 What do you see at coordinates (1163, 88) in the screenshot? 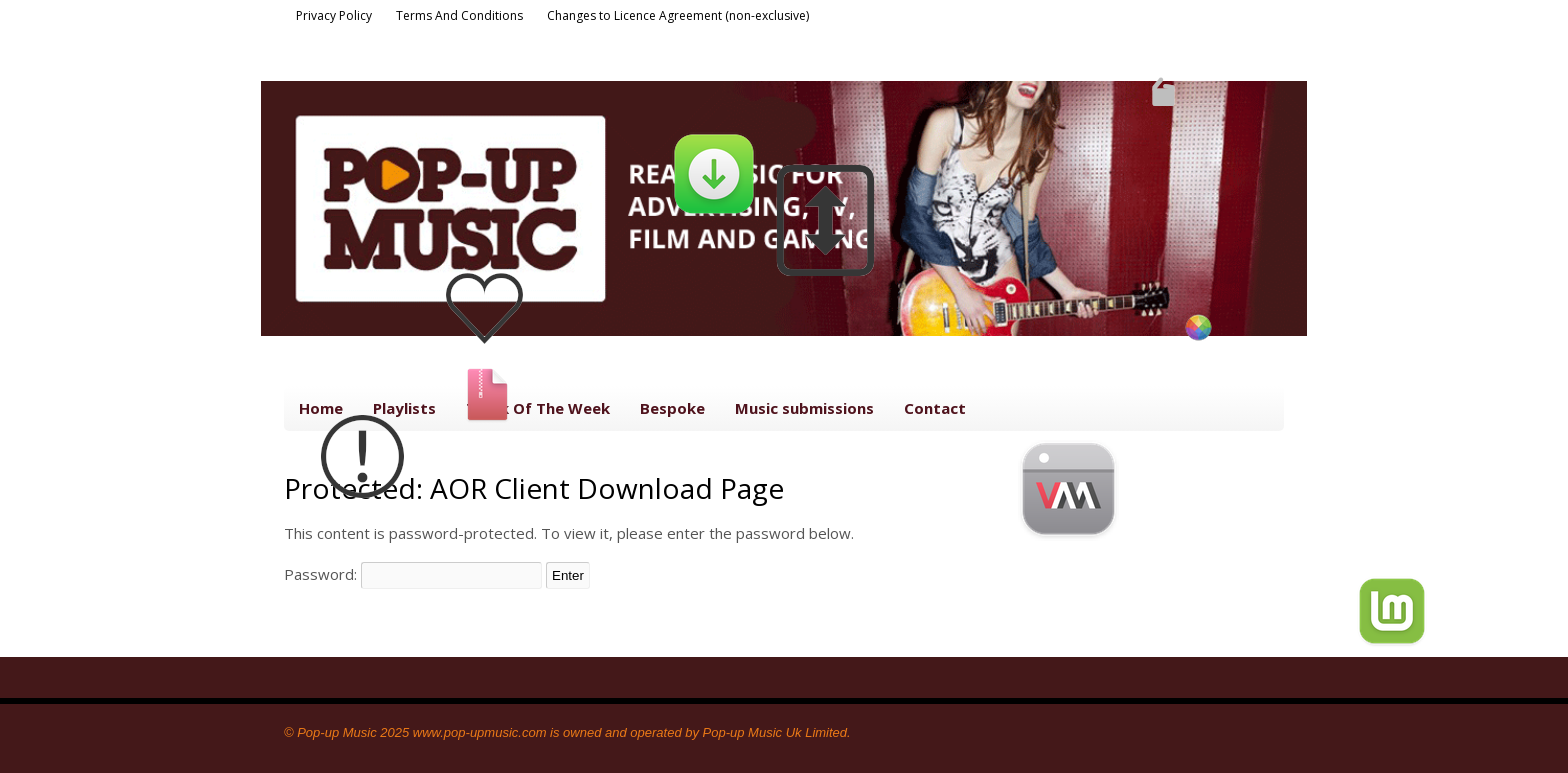
I see `indicates a compressed or archived file` at bounding box center [1163, 88].